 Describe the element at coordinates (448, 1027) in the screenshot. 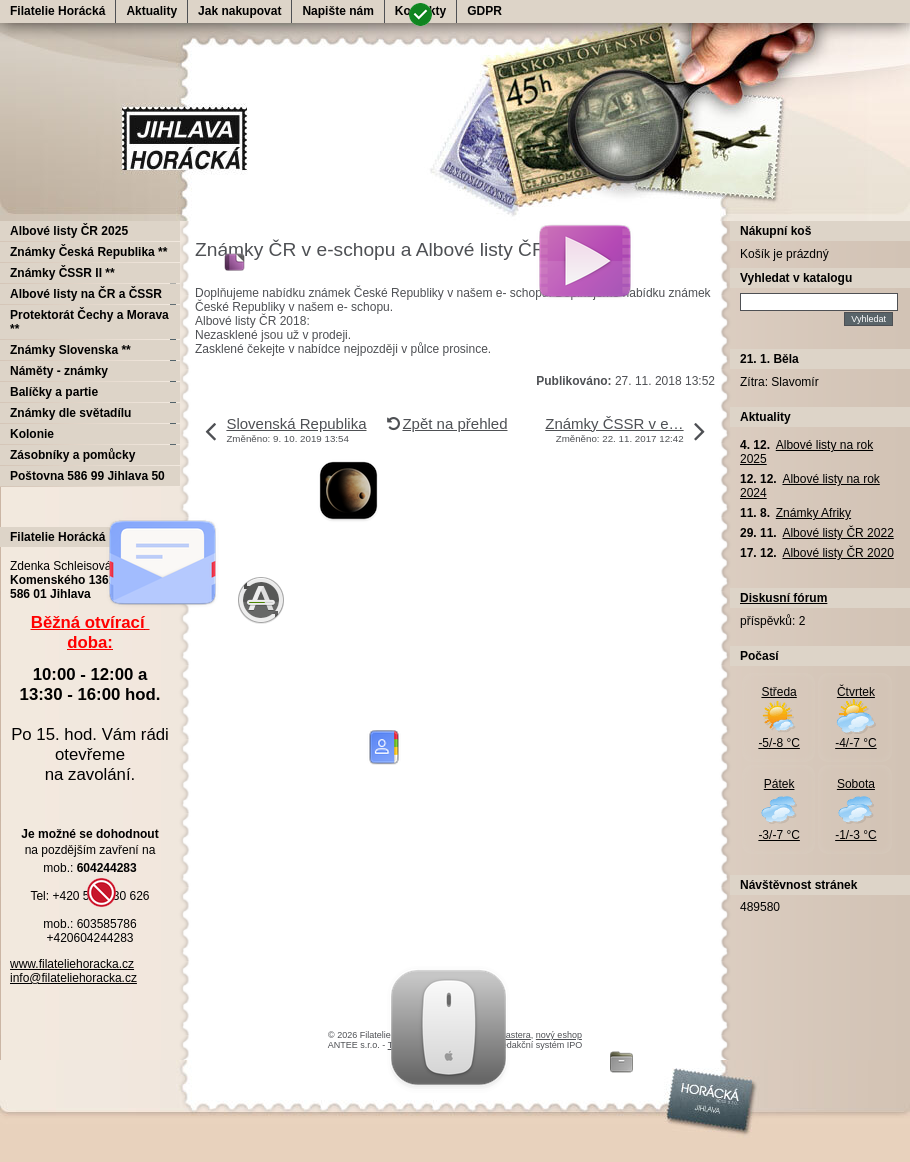

I see `open mouse and trackpad settings` at that location.